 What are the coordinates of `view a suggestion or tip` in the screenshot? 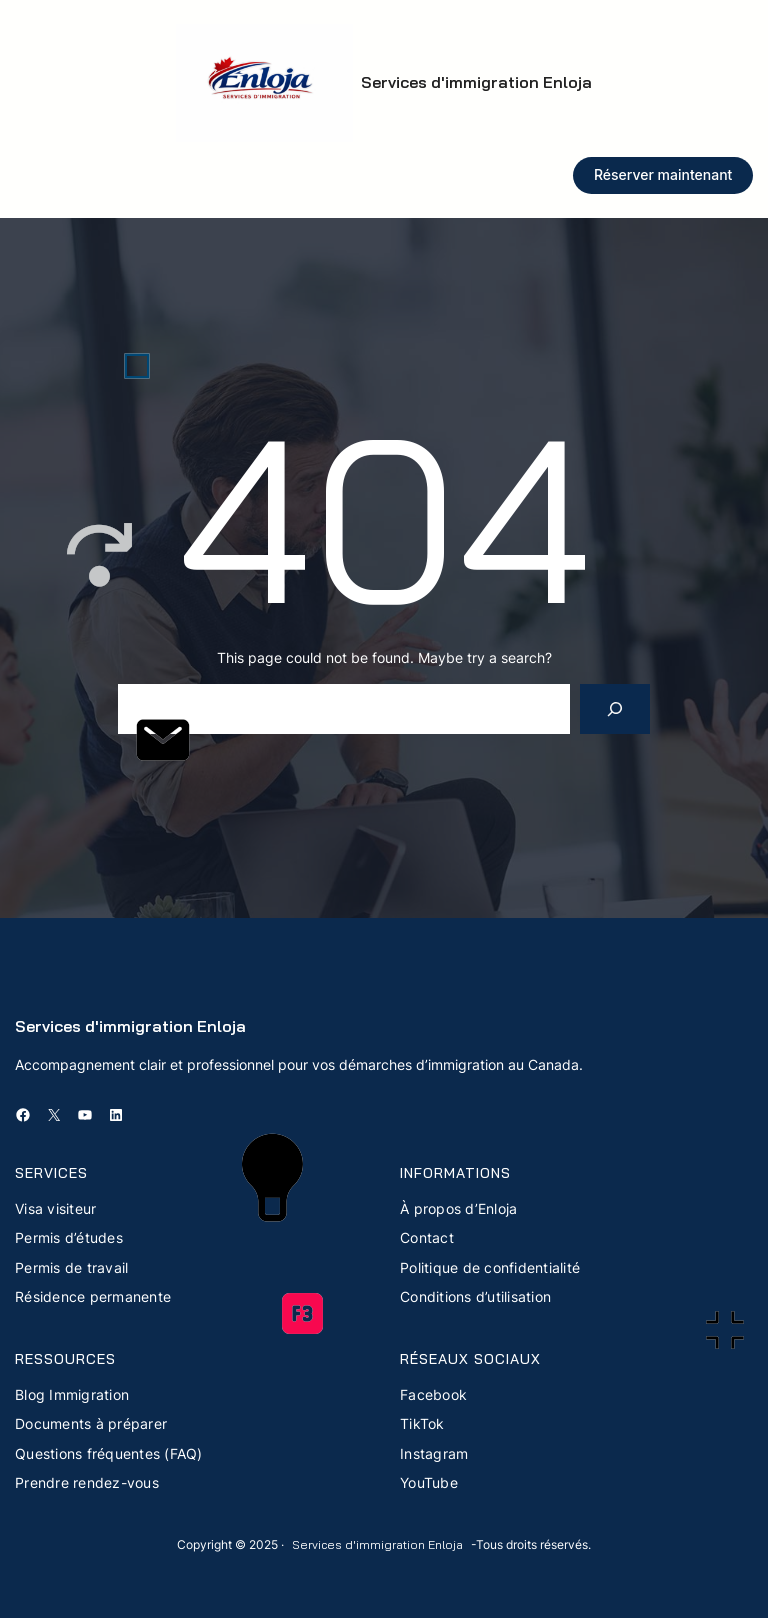 It's located at (269, 1181).